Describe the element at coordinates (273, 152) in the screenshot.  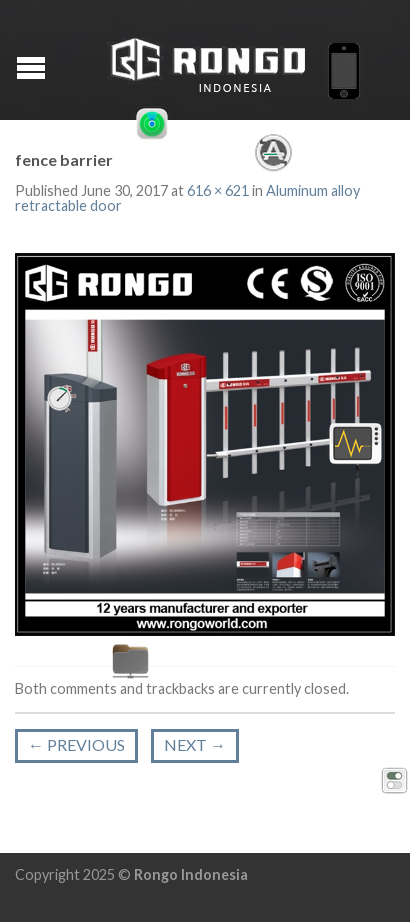
I see `open the software update manager` at that location.